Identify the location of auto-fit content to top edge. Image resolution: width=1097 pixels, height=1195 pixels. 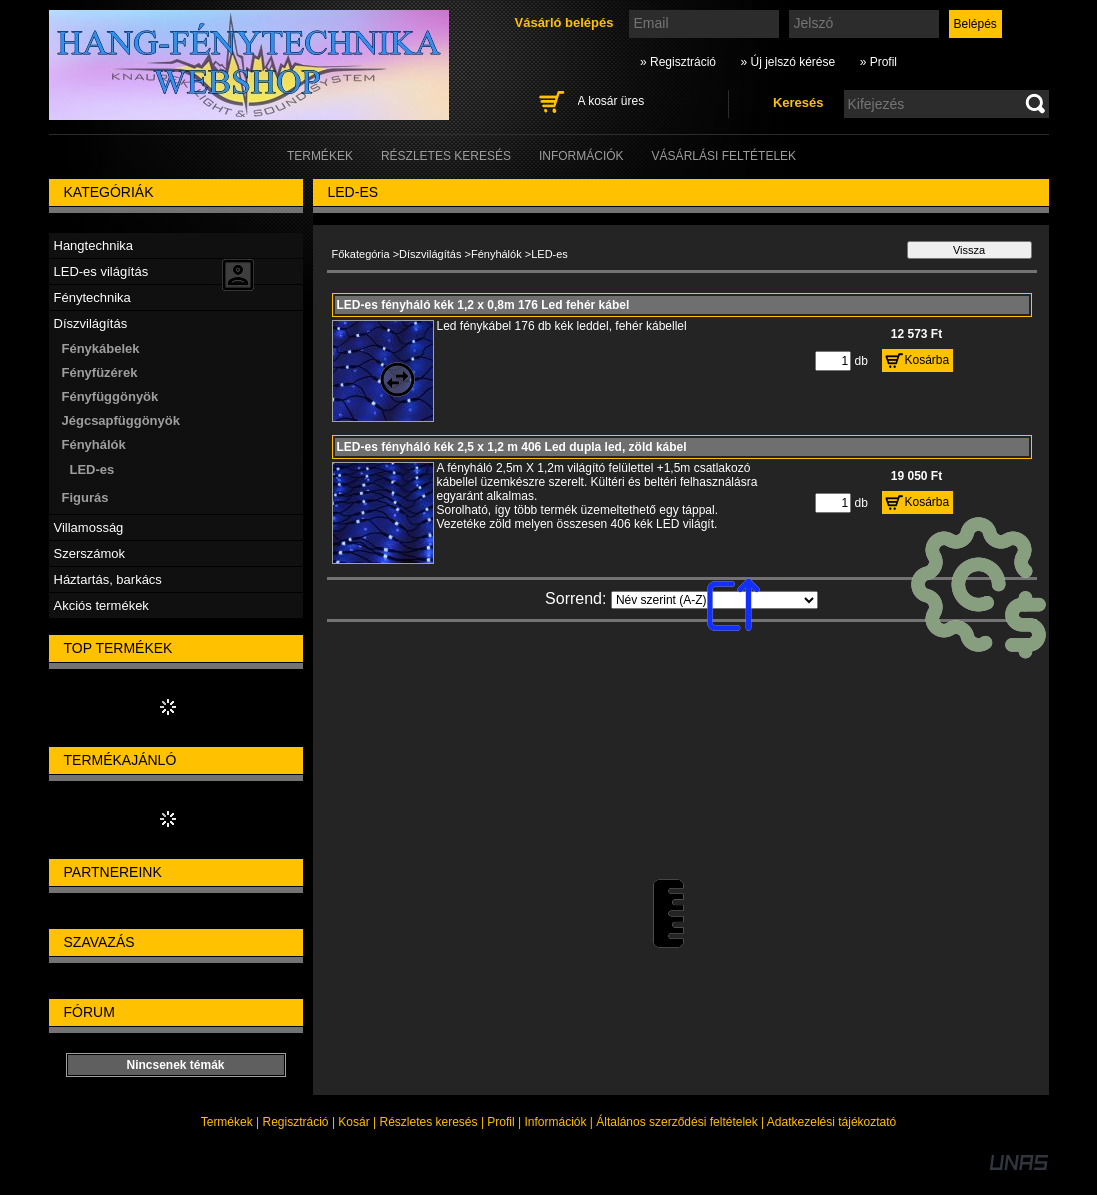
(732, 606).